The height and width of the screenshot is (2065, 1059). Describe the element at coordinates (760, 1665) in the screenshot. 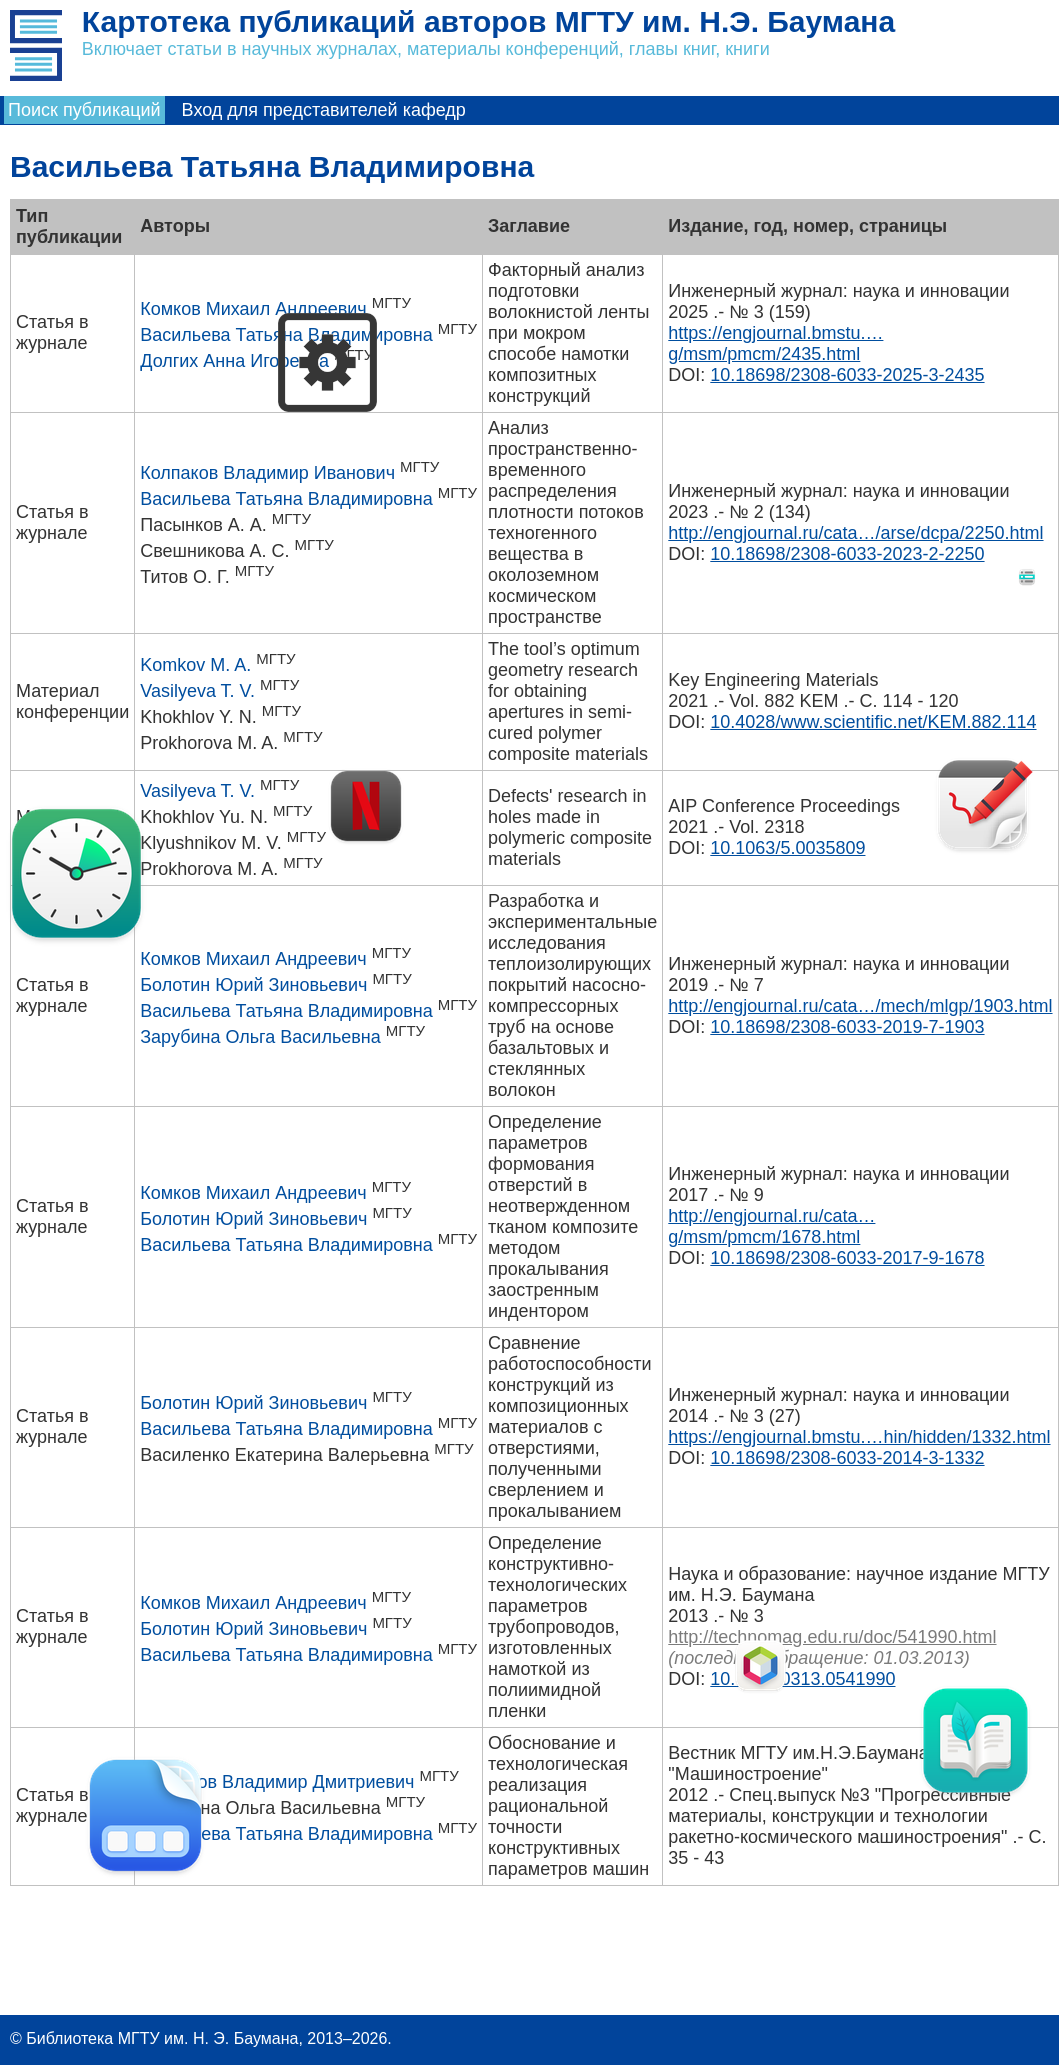

I see `open NetBeans IDE` at that location.